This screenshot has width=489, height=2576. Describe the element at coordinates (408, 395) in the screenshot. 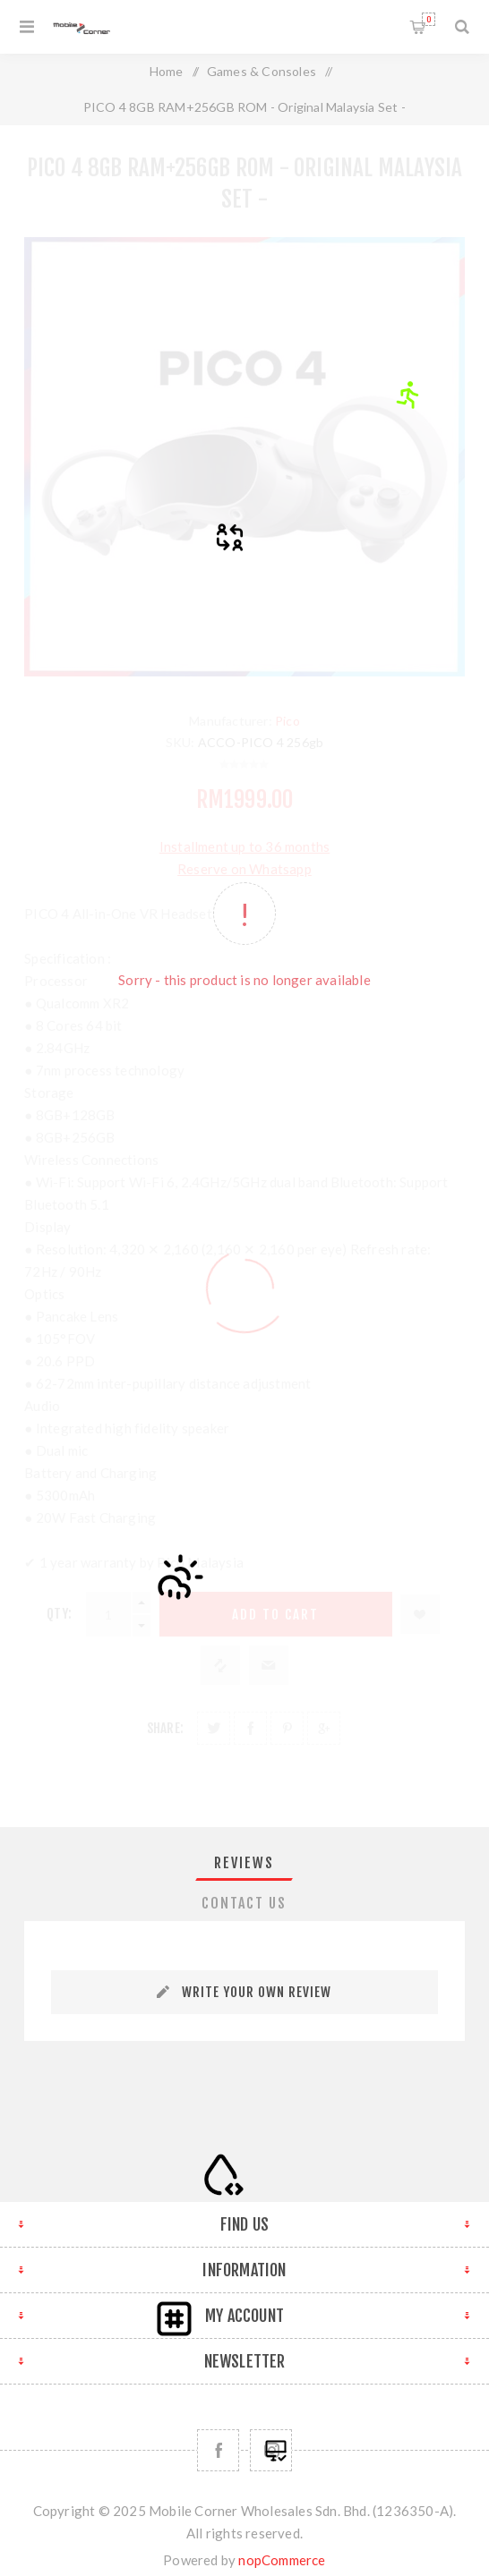

I see `start running or jogging activity` at that location.